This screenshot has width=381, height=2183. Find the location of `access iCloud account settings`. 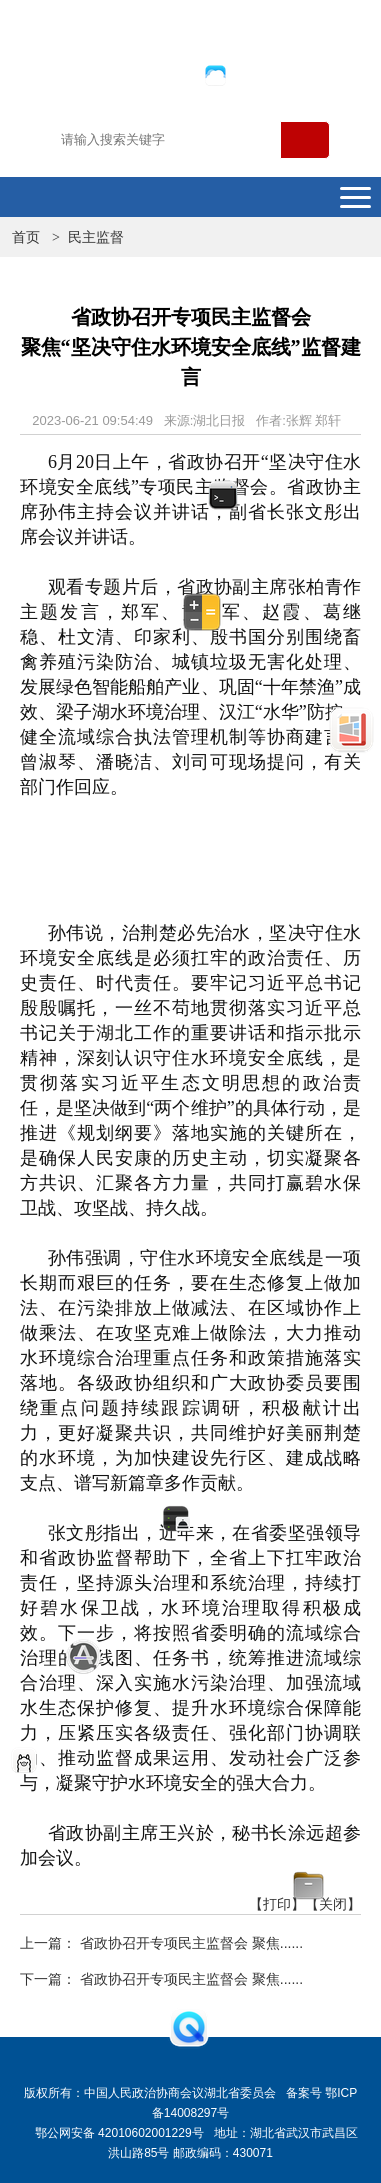

access iCloud account settings is located at coordinates (215, 75).